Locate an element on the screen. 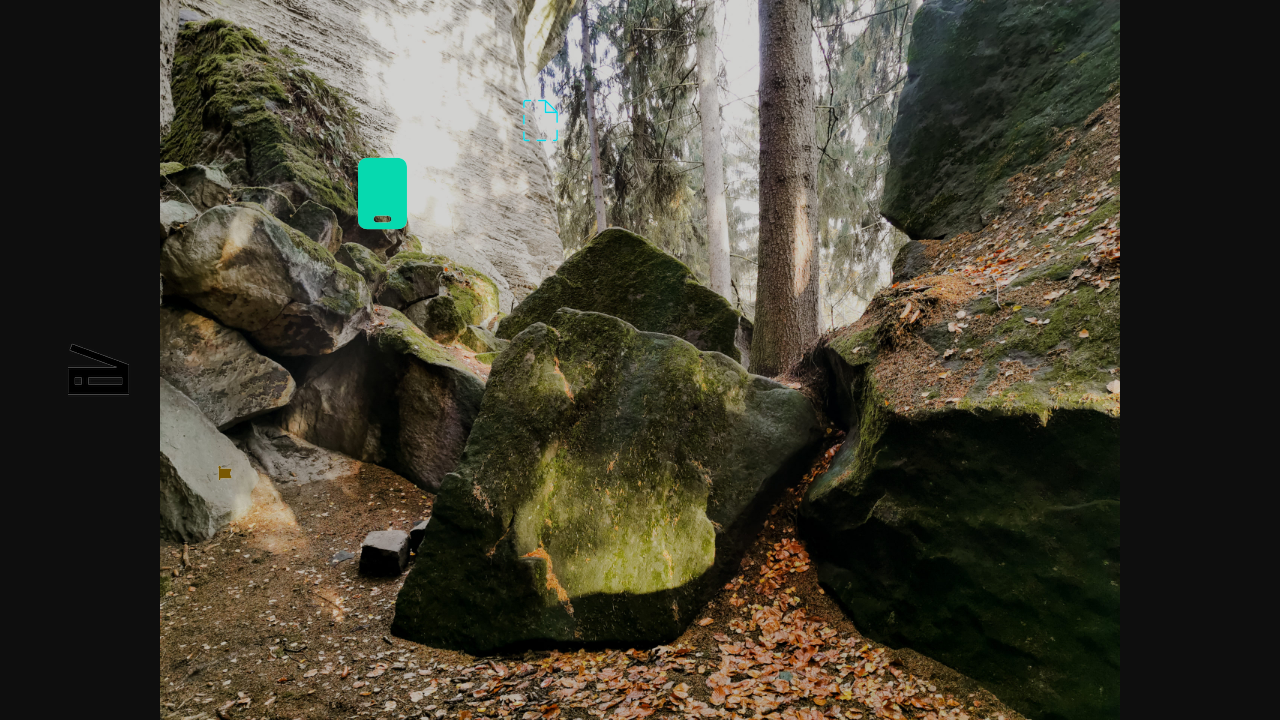 Image resolution: width=1280 pixels, height=720 pixels. font awesome brand logo is located at coordinates (225, 473).